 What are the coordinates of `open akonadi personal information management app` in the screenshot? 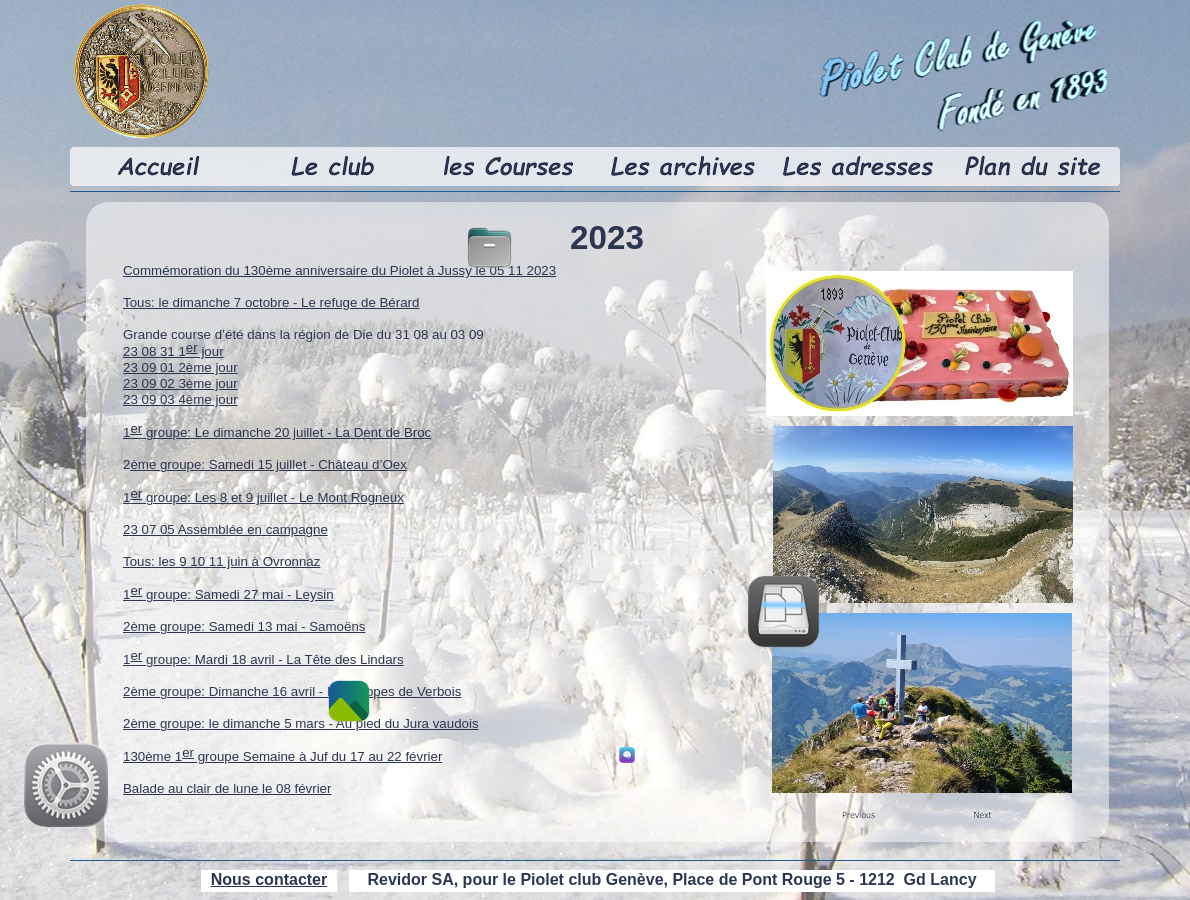 It's located at (627, 755).